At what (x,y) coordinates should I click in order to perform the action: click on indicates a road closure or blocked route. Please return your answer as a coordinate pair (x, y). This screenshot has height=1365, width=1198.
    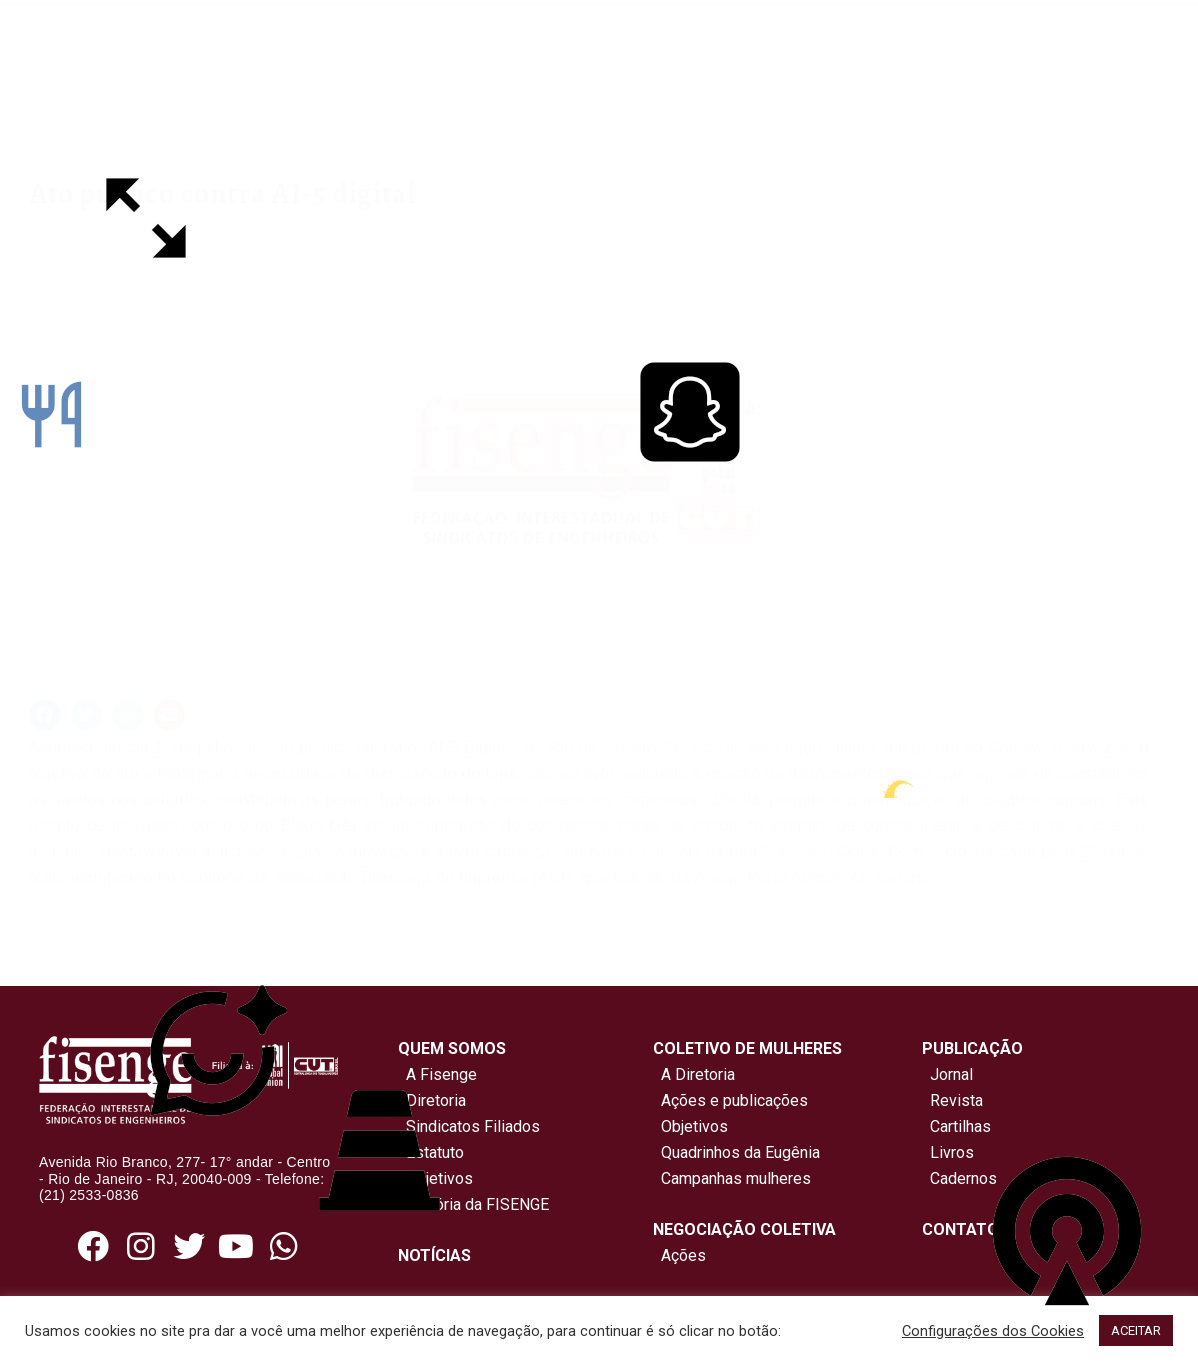
    Looking at the image, I should click on (379, 1150).